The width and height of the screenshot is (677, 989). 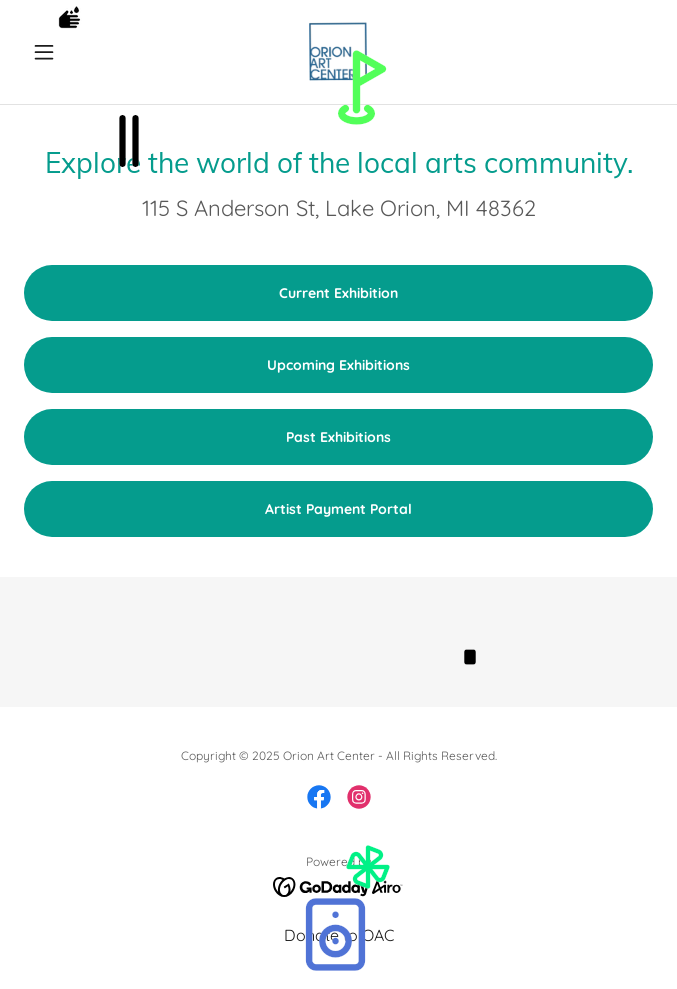 What do you see at coordinates (470, 657) in the screenshot?
I see `switch to portrait orientation` at bounding box center [470, 657].